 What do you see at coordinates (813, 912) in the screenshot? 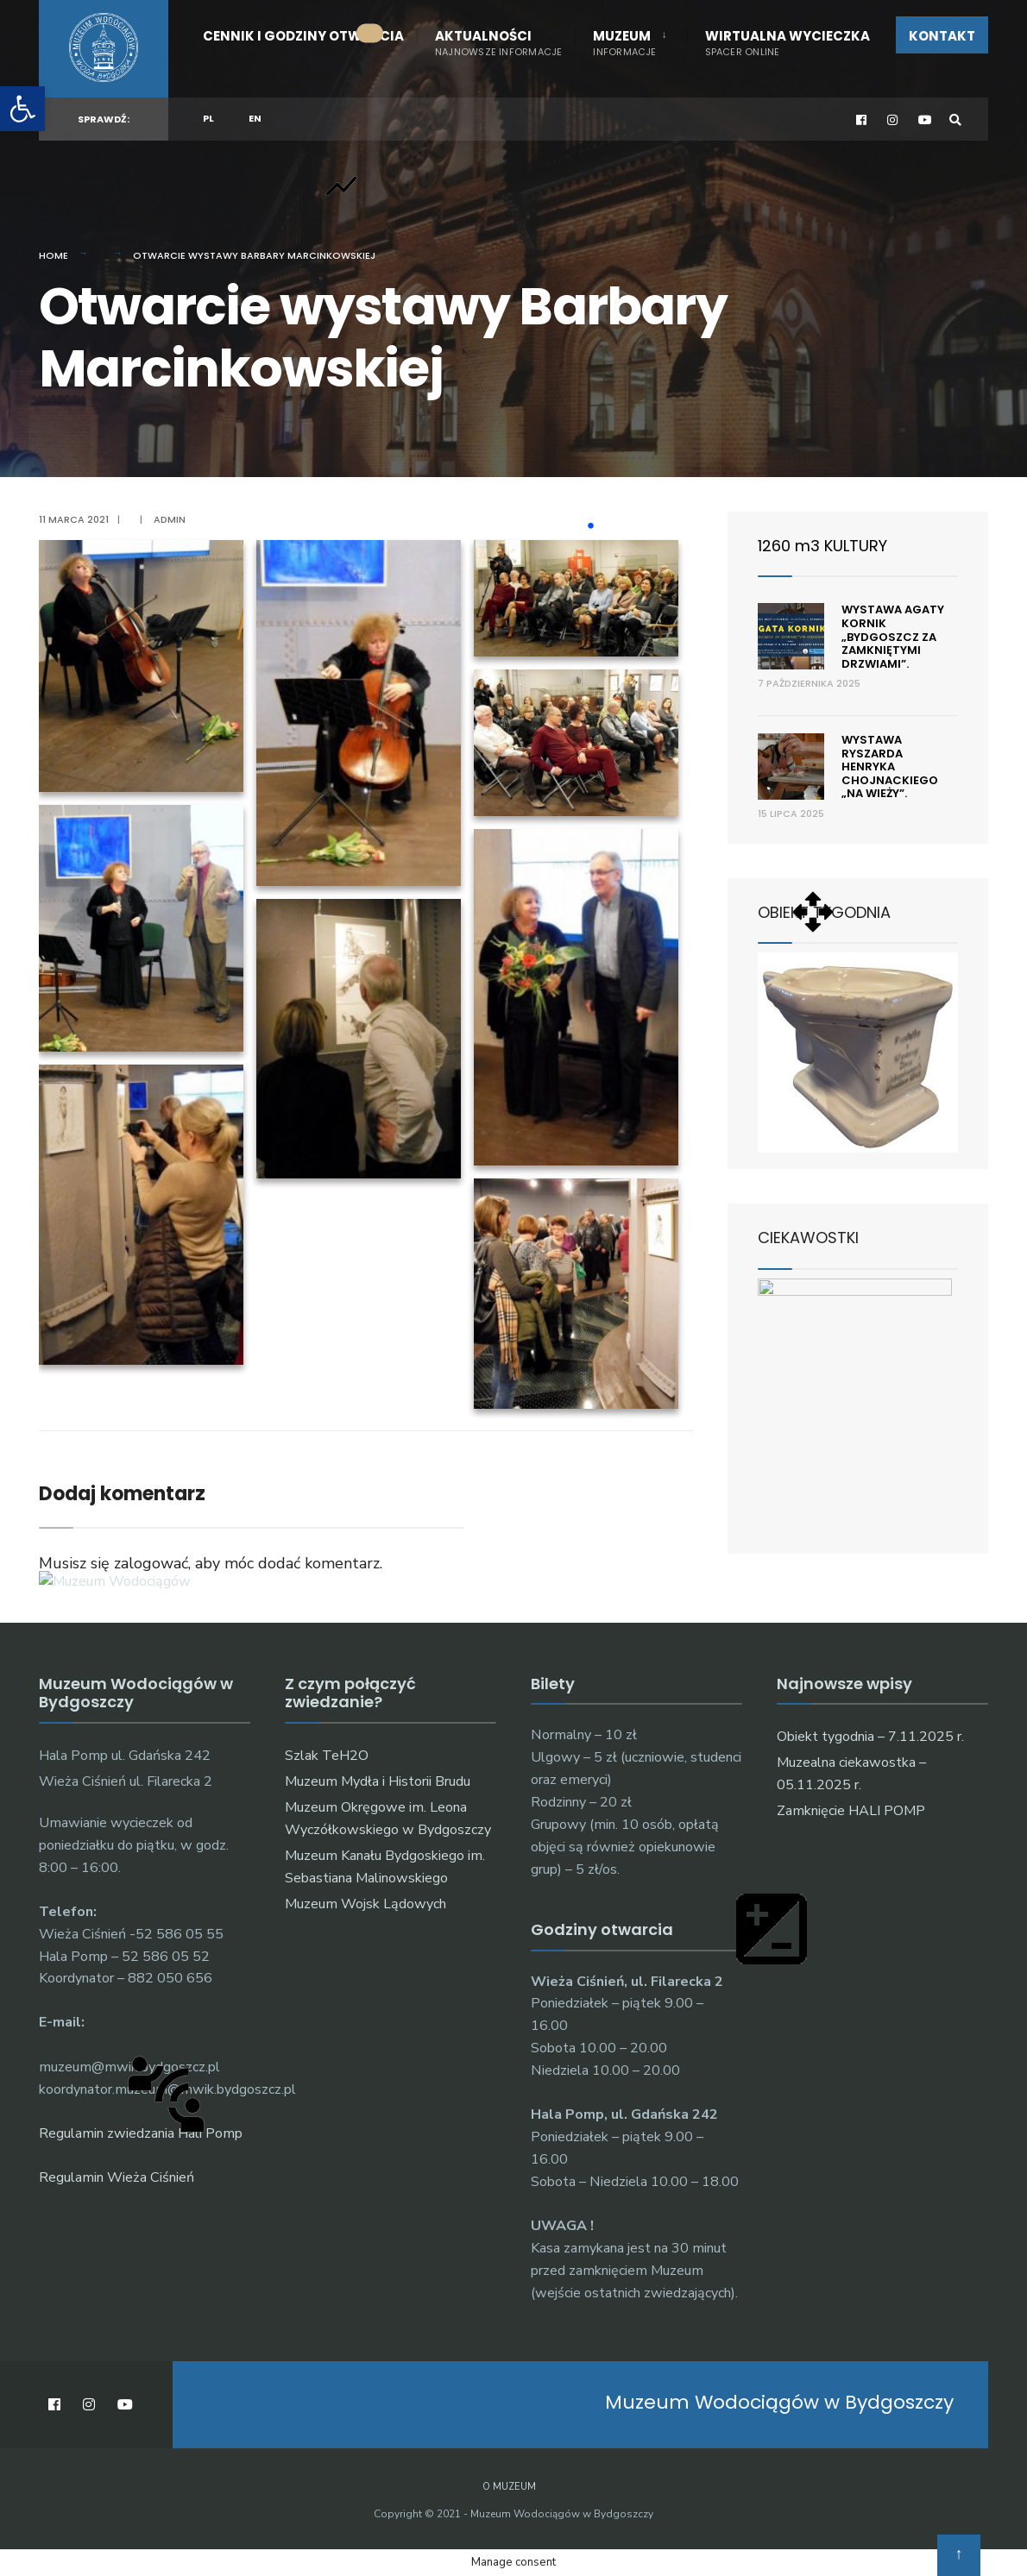
I see `move or reposition an element` at bounding box center [813, 912].